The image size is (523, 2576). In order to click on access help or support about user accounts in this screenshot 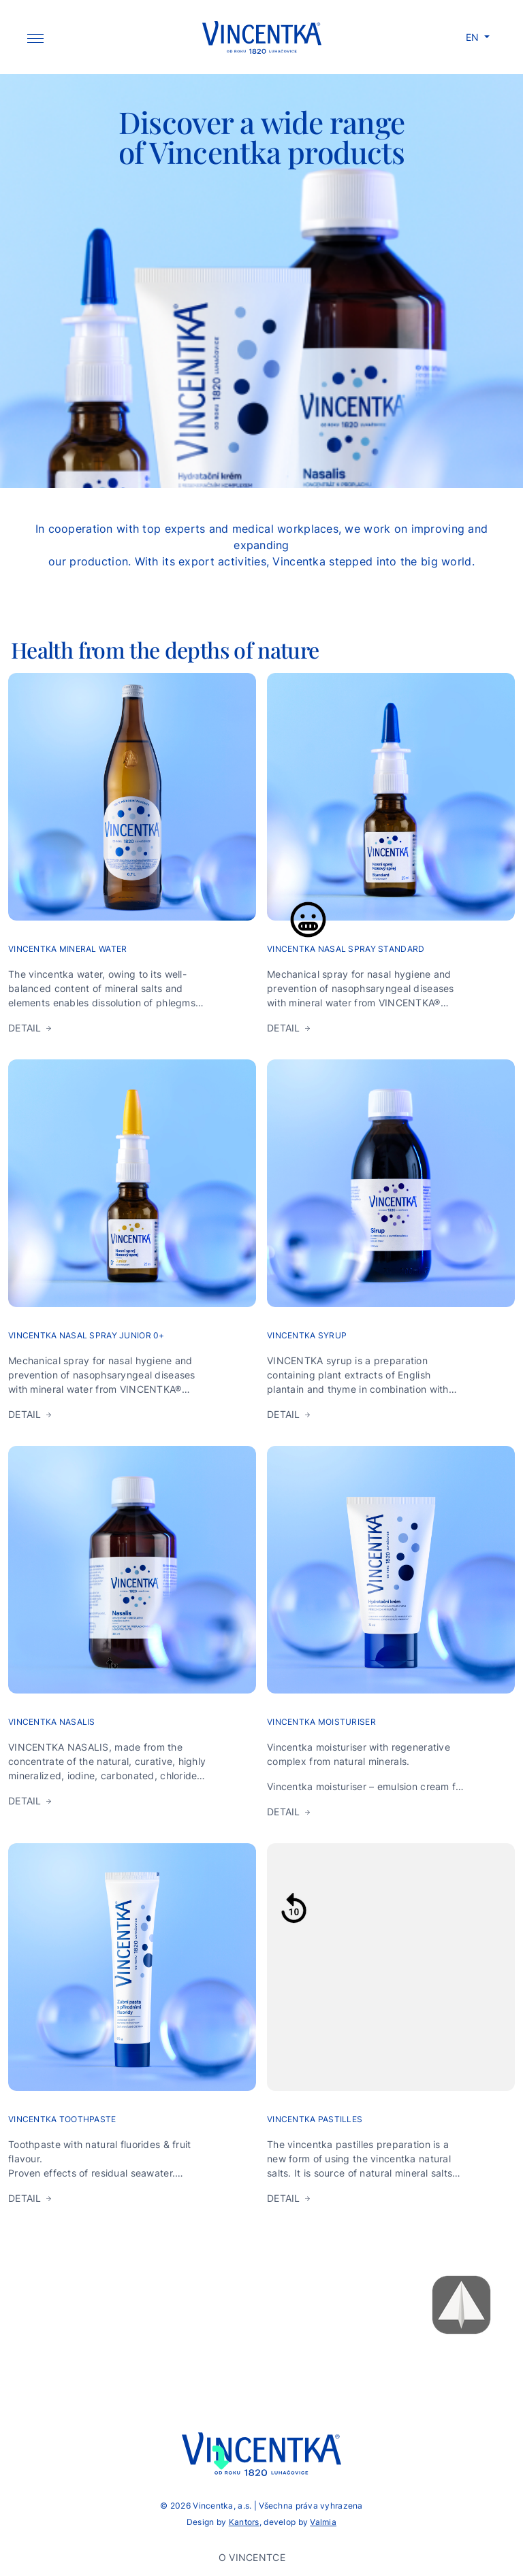, I will do `click(112, 1663)`.